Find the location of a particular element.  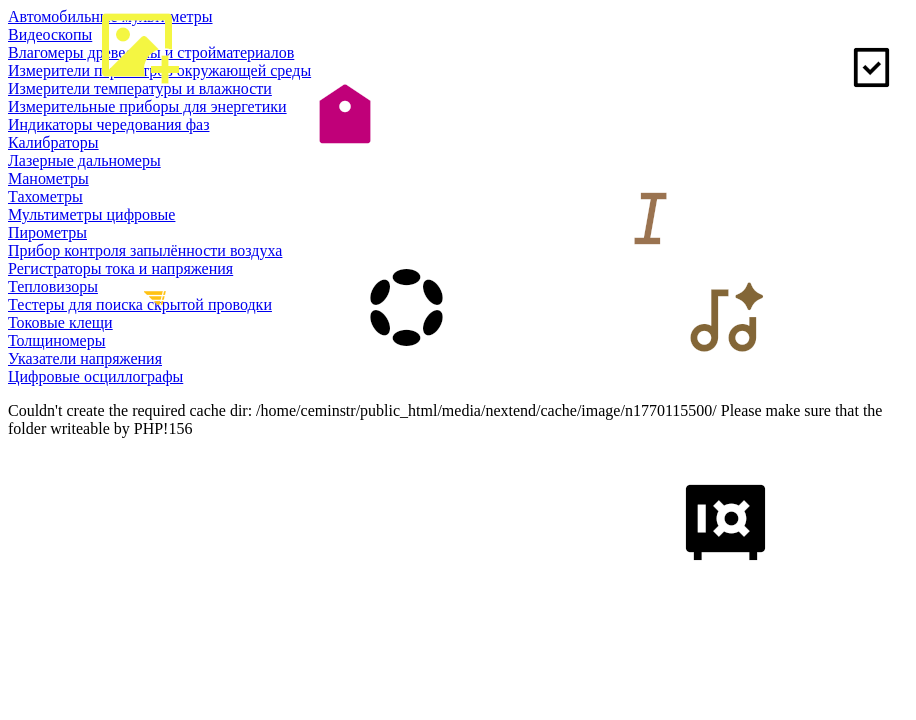

navigate to home screen is located at coordinates (345, 115).